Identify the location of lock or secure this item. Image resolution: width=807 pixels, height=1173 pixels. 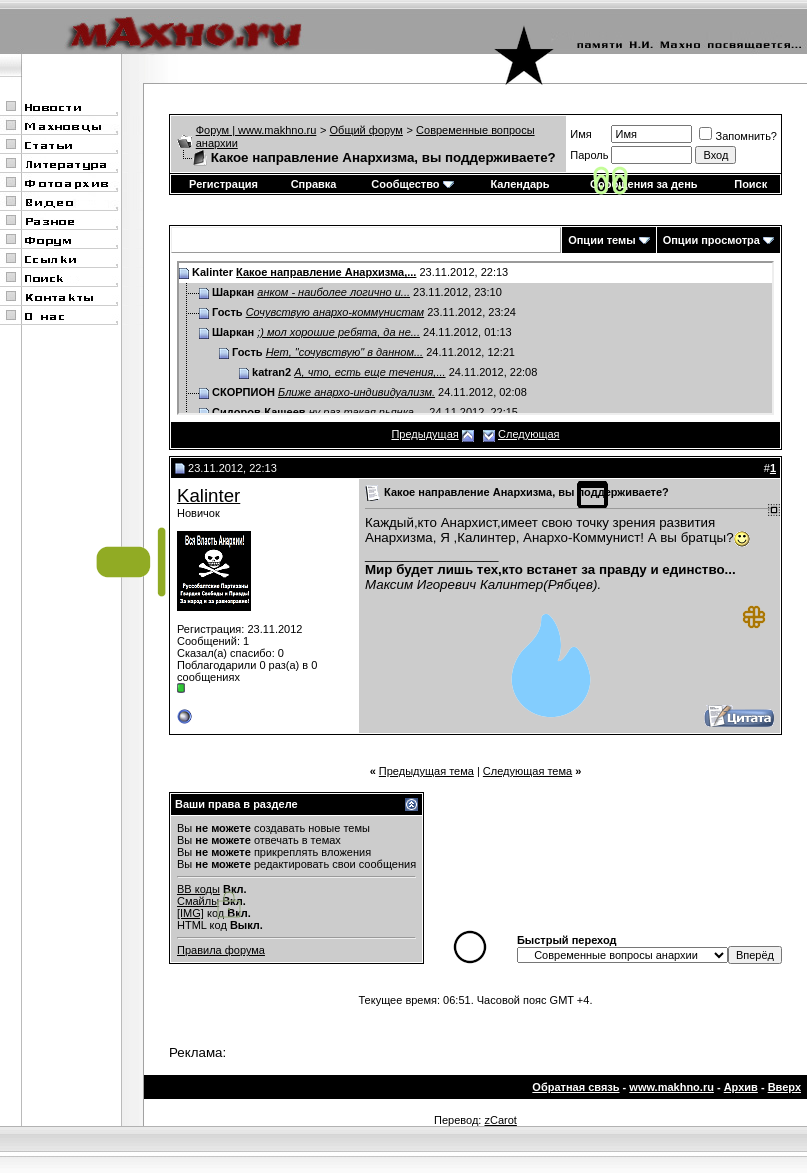
(229, 906).